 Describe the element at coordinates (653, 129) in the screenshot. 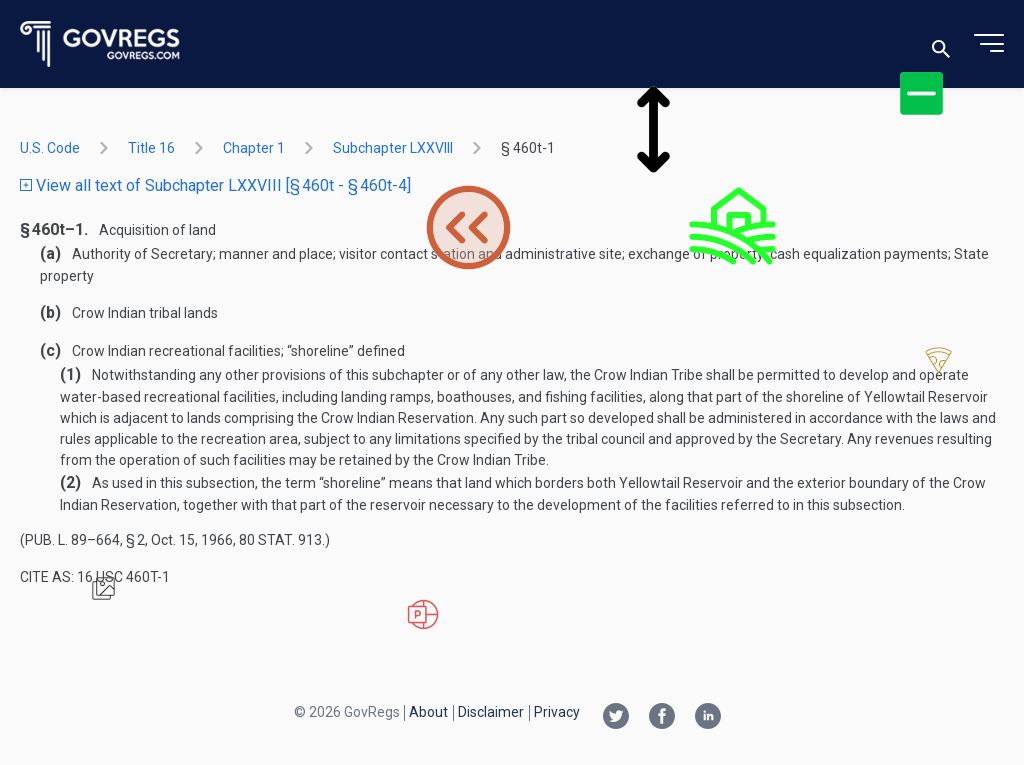

I see `adjust height or vertical size` at that location.